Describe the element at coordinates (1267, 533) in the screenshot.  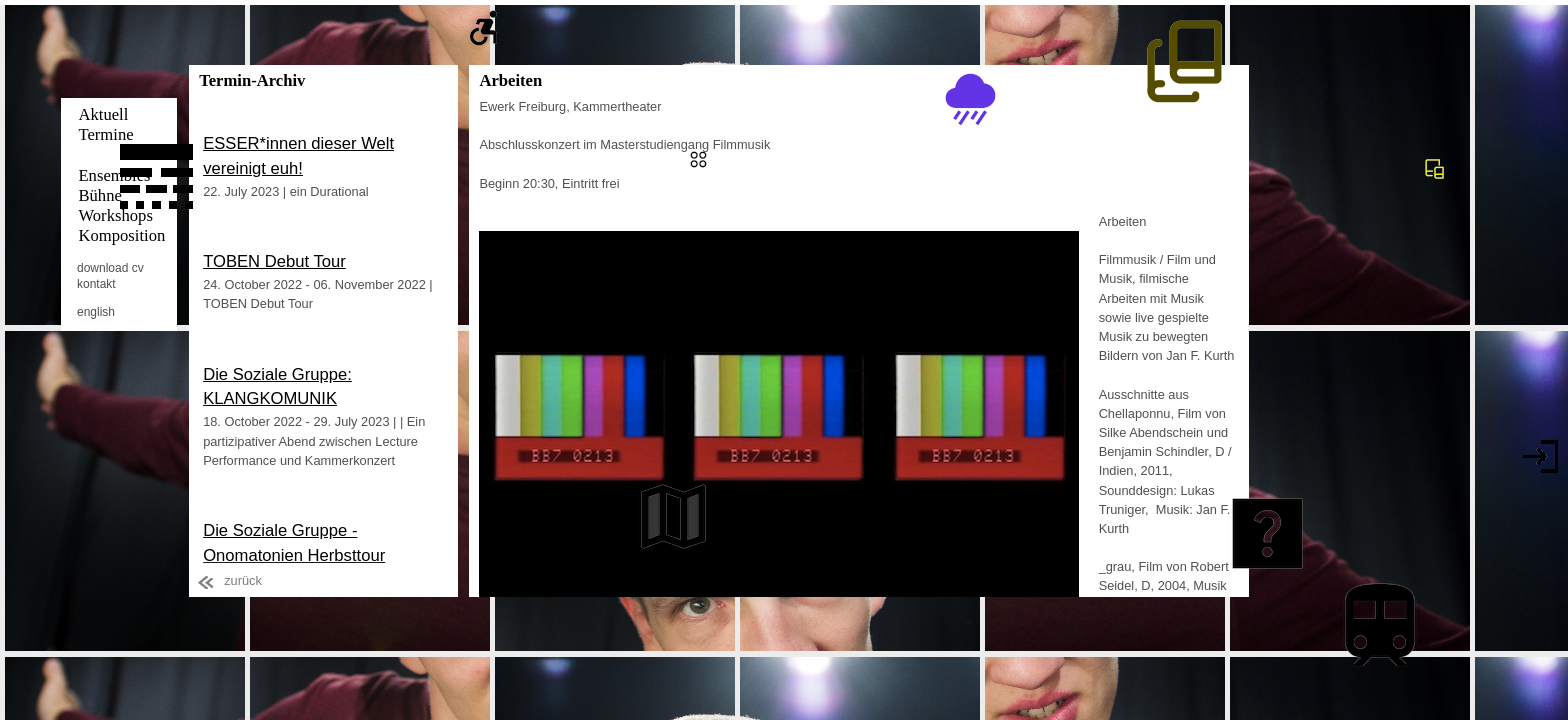
I see `access help center or support resources` at that location.